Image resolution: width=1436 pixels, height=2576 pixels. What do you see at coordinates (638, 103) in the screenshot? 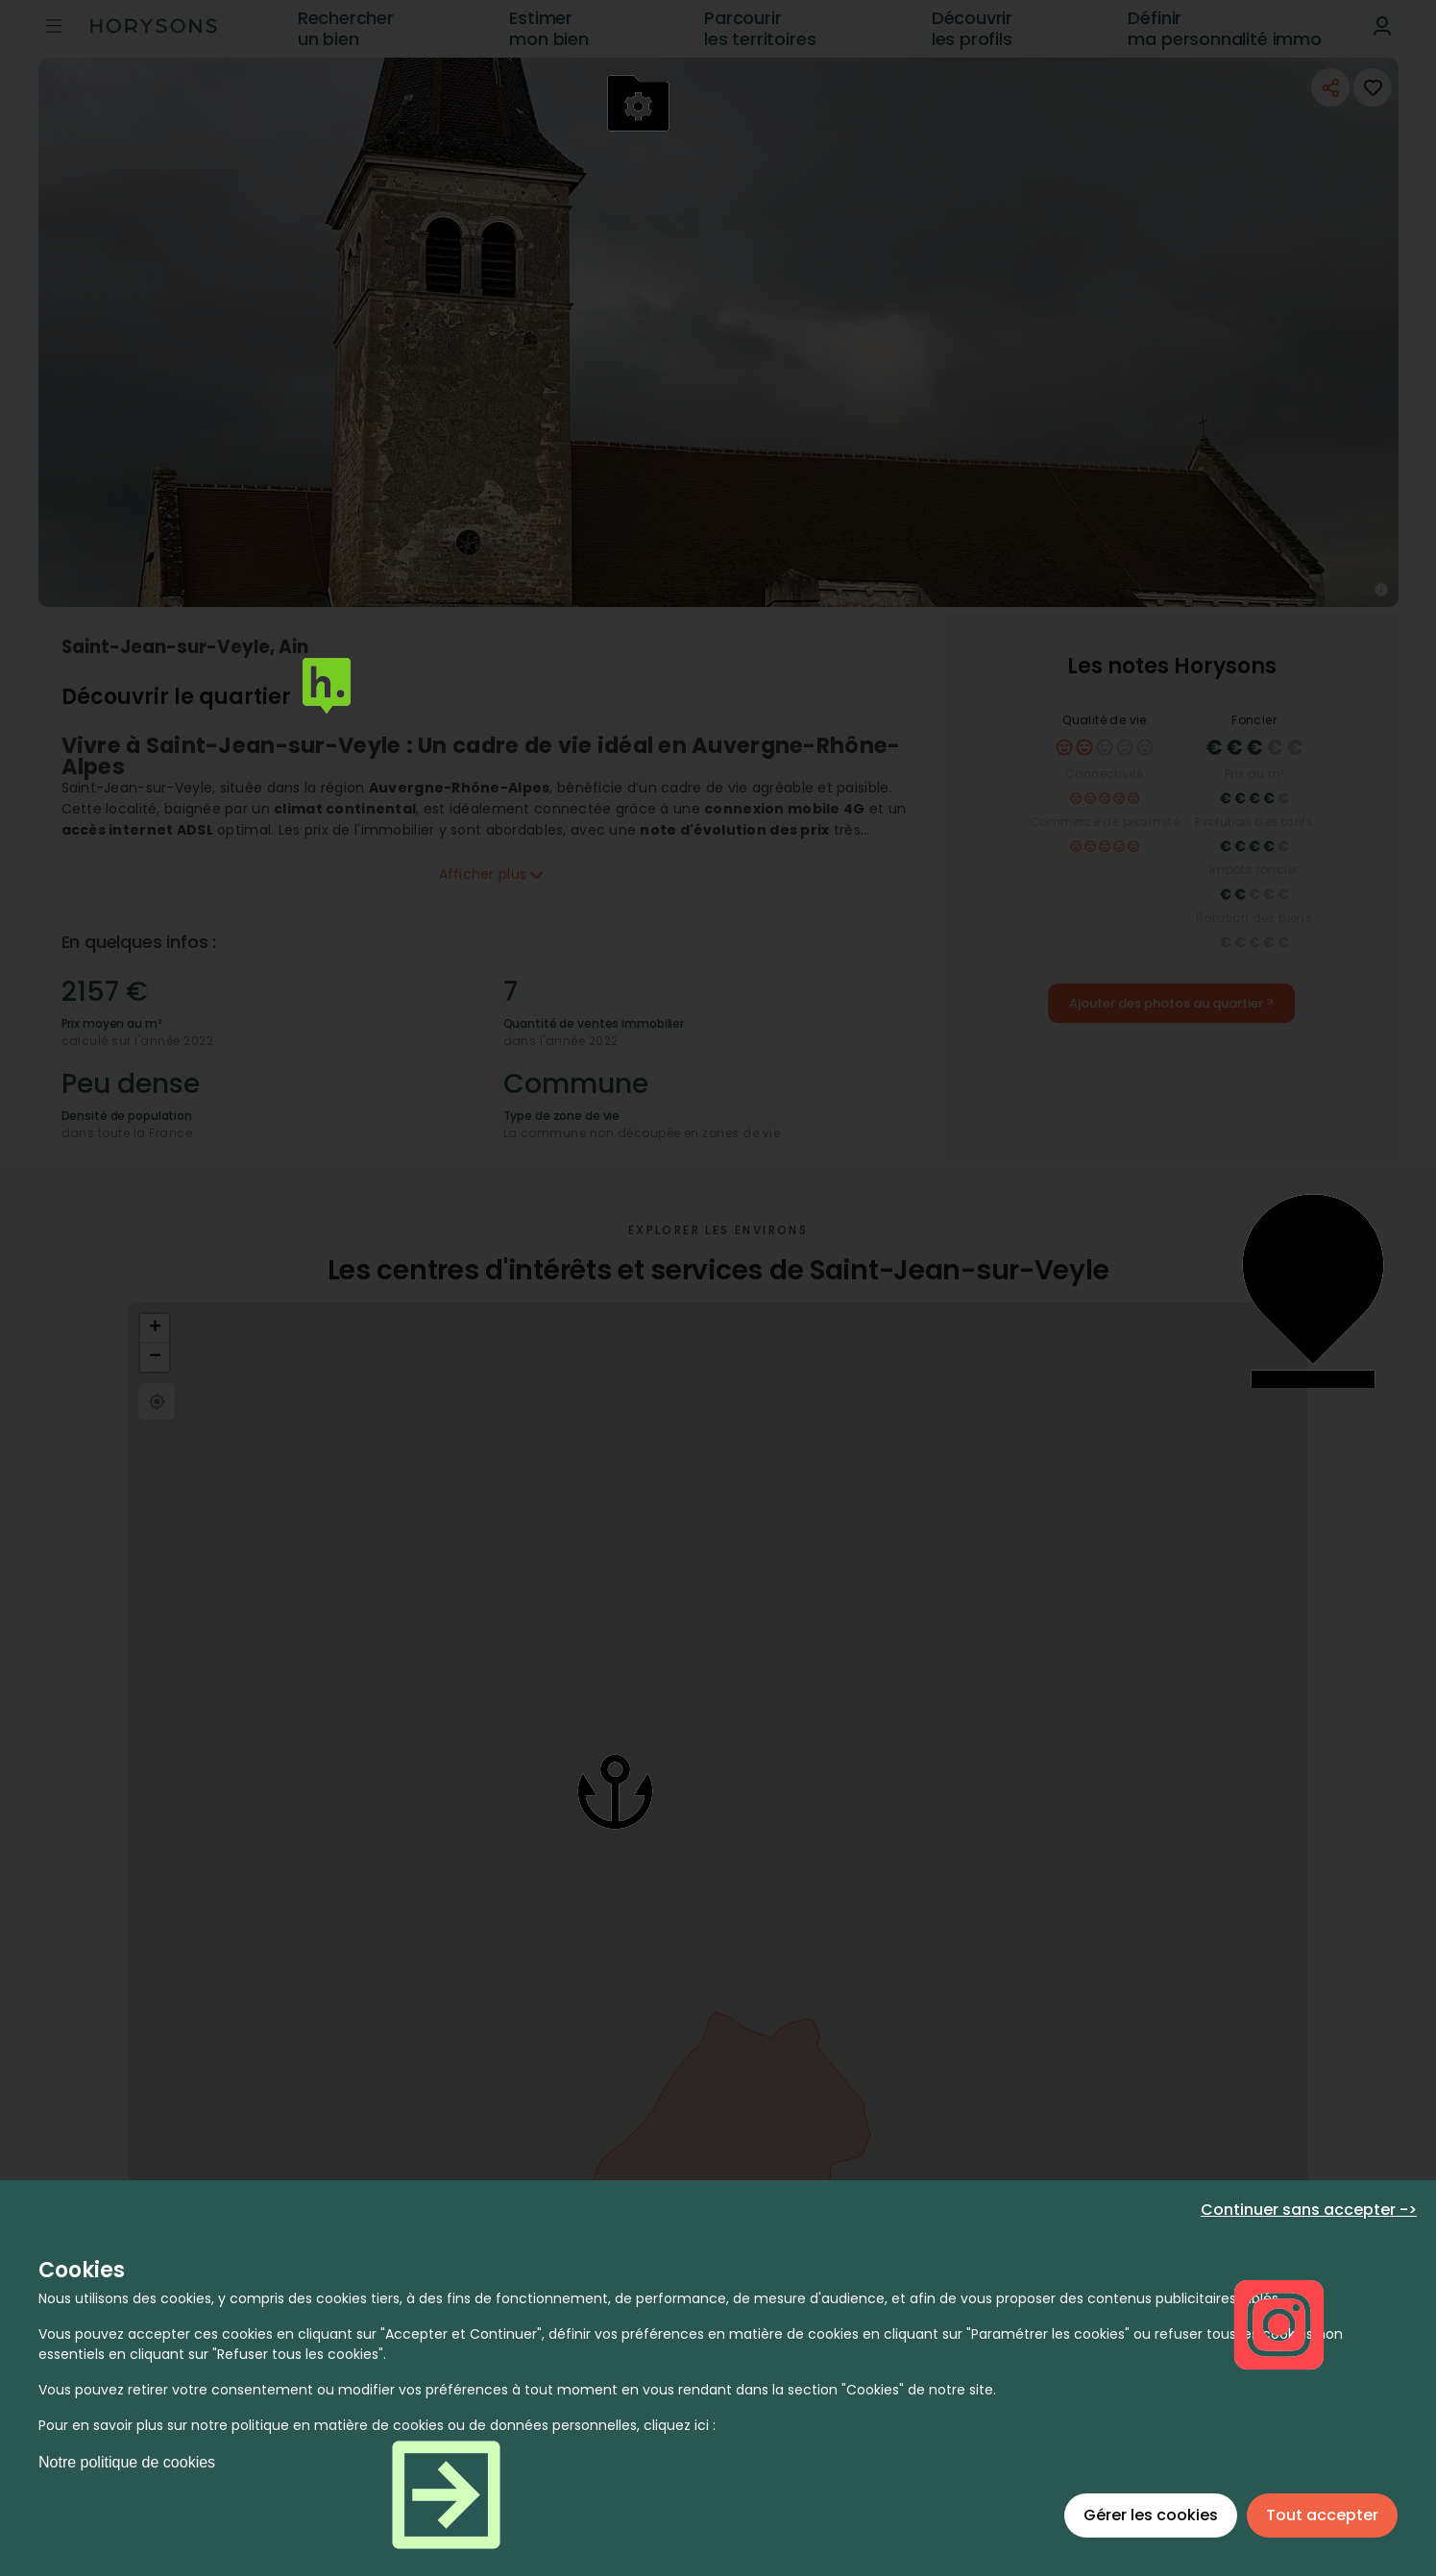
I see `access folder settings or preferences` at bounding box center [638, 103].